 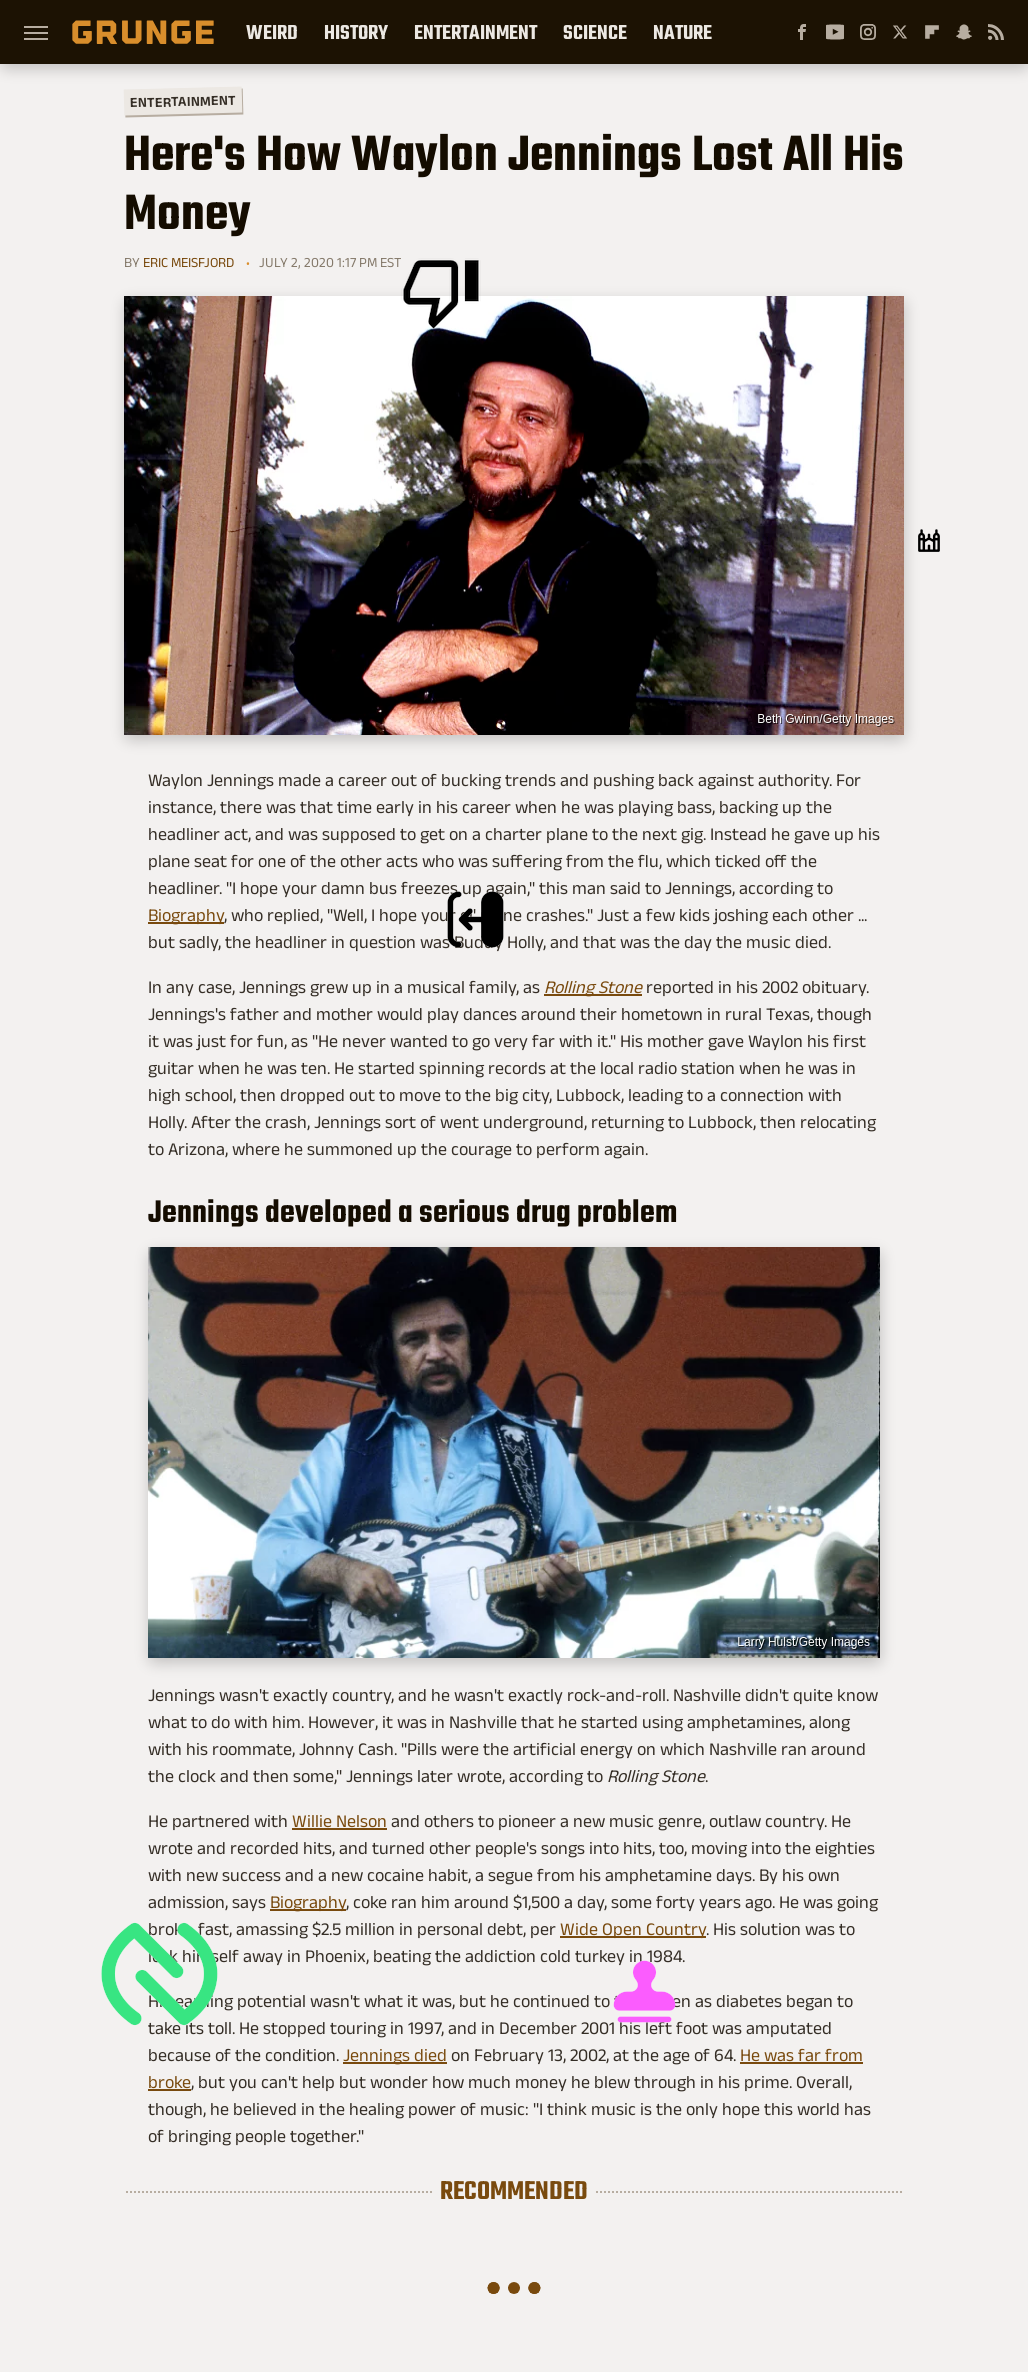 What do you see at coordinates (159, 1974) in the screenshot?
I see `tap to enable NFC connectivity` at bounding box center [159, 1974].